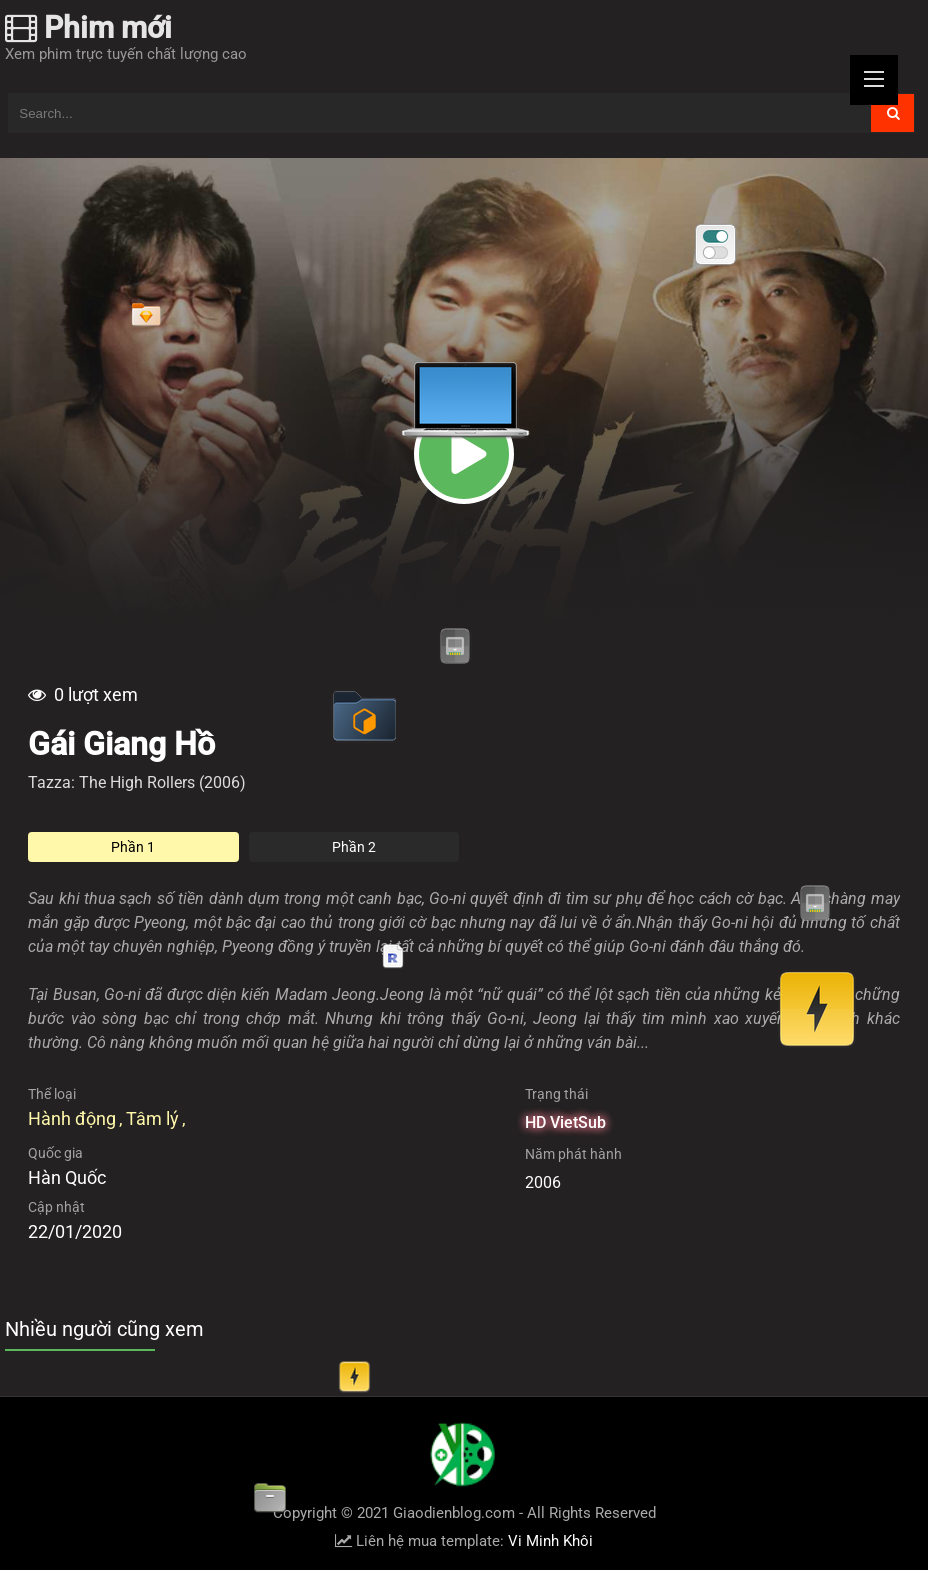 This screenshot has height=1570, width=928. Describe the element at coordinates (270, 1497) in the screenshot. I see `open file manager application` at that location.